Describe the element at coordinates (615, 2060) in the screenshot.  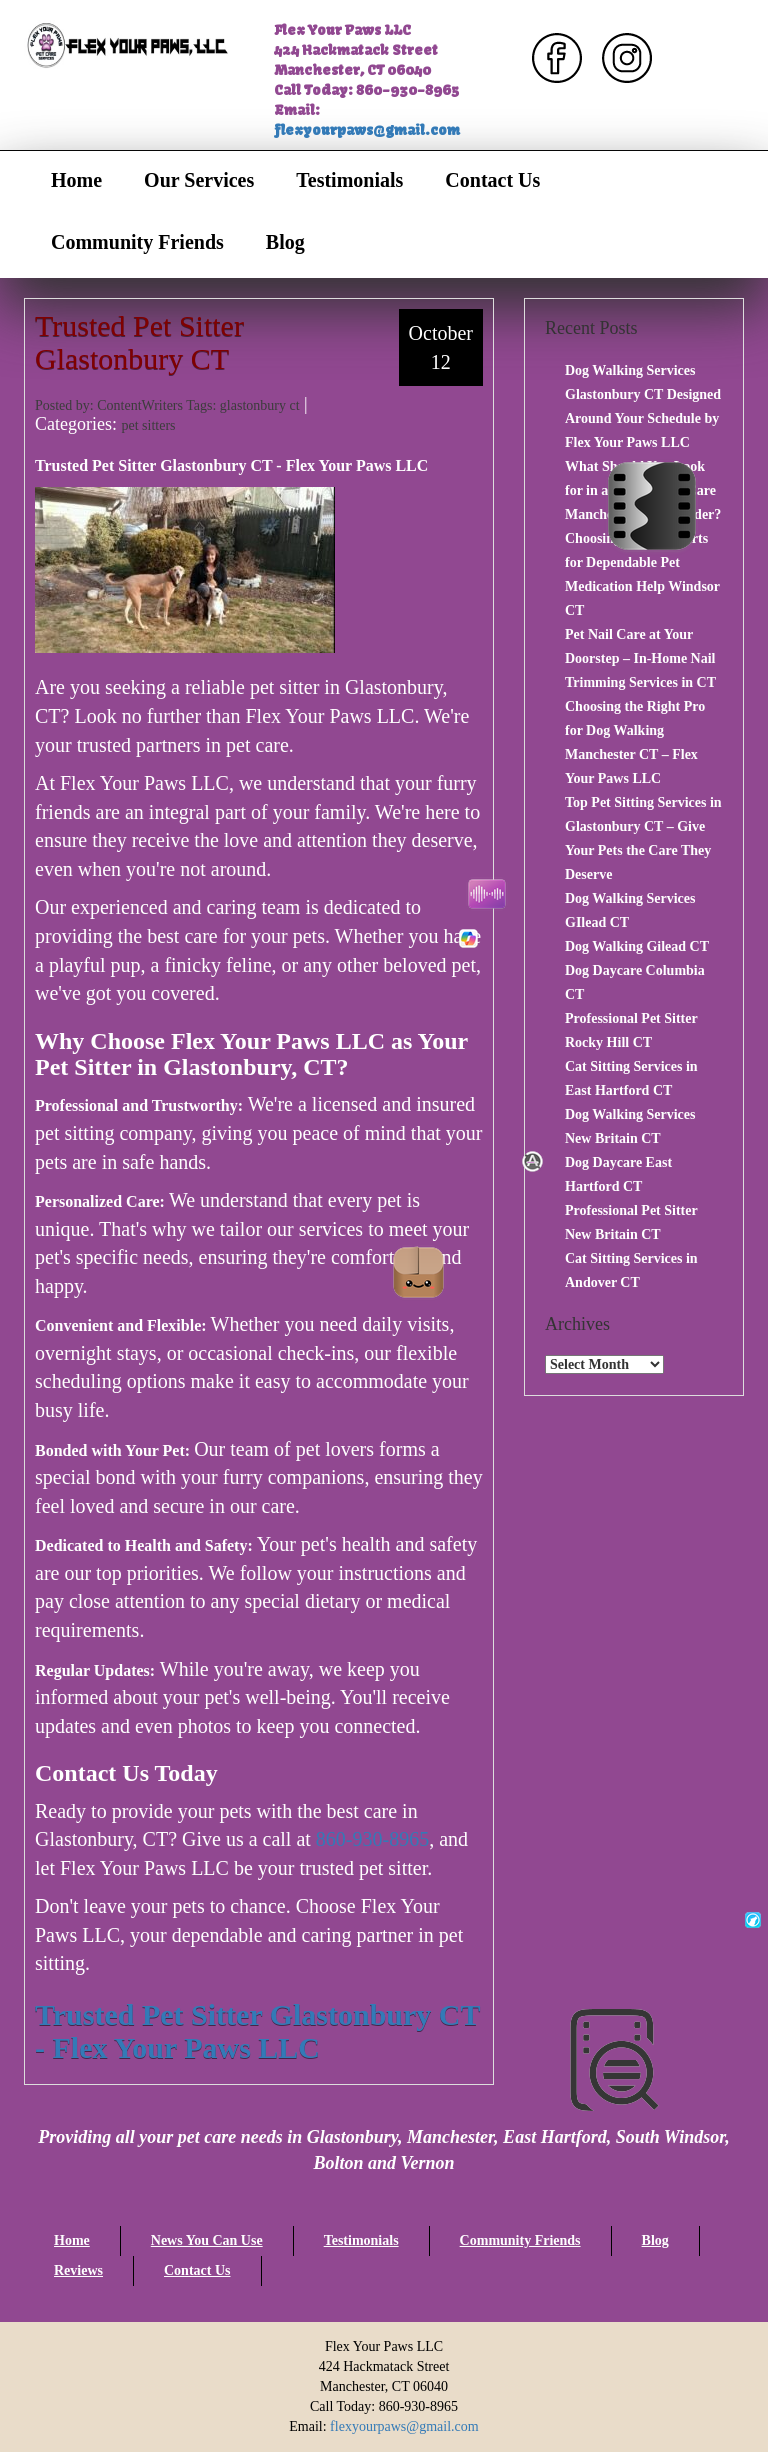
I see `open the system log viewer app` at that location.